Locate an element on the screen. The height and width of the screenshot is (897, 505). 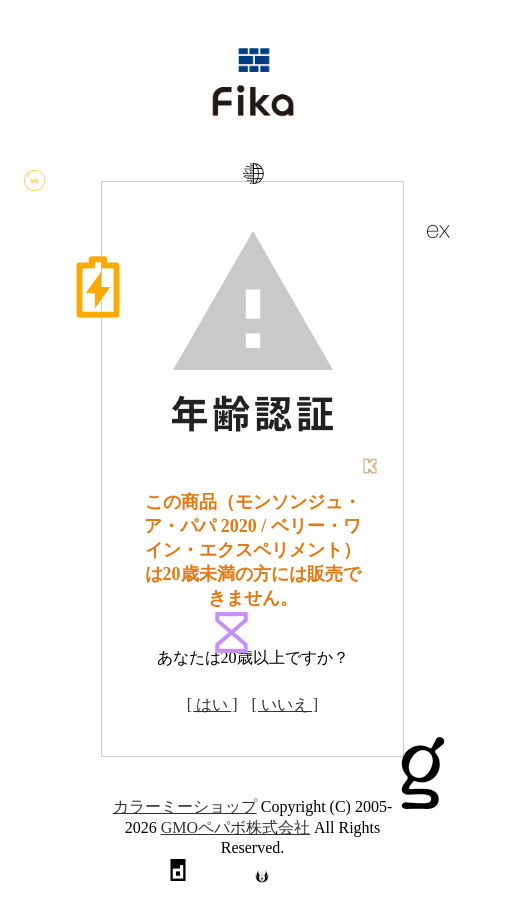
express.js framework logo is located at coordinates (438, 231).